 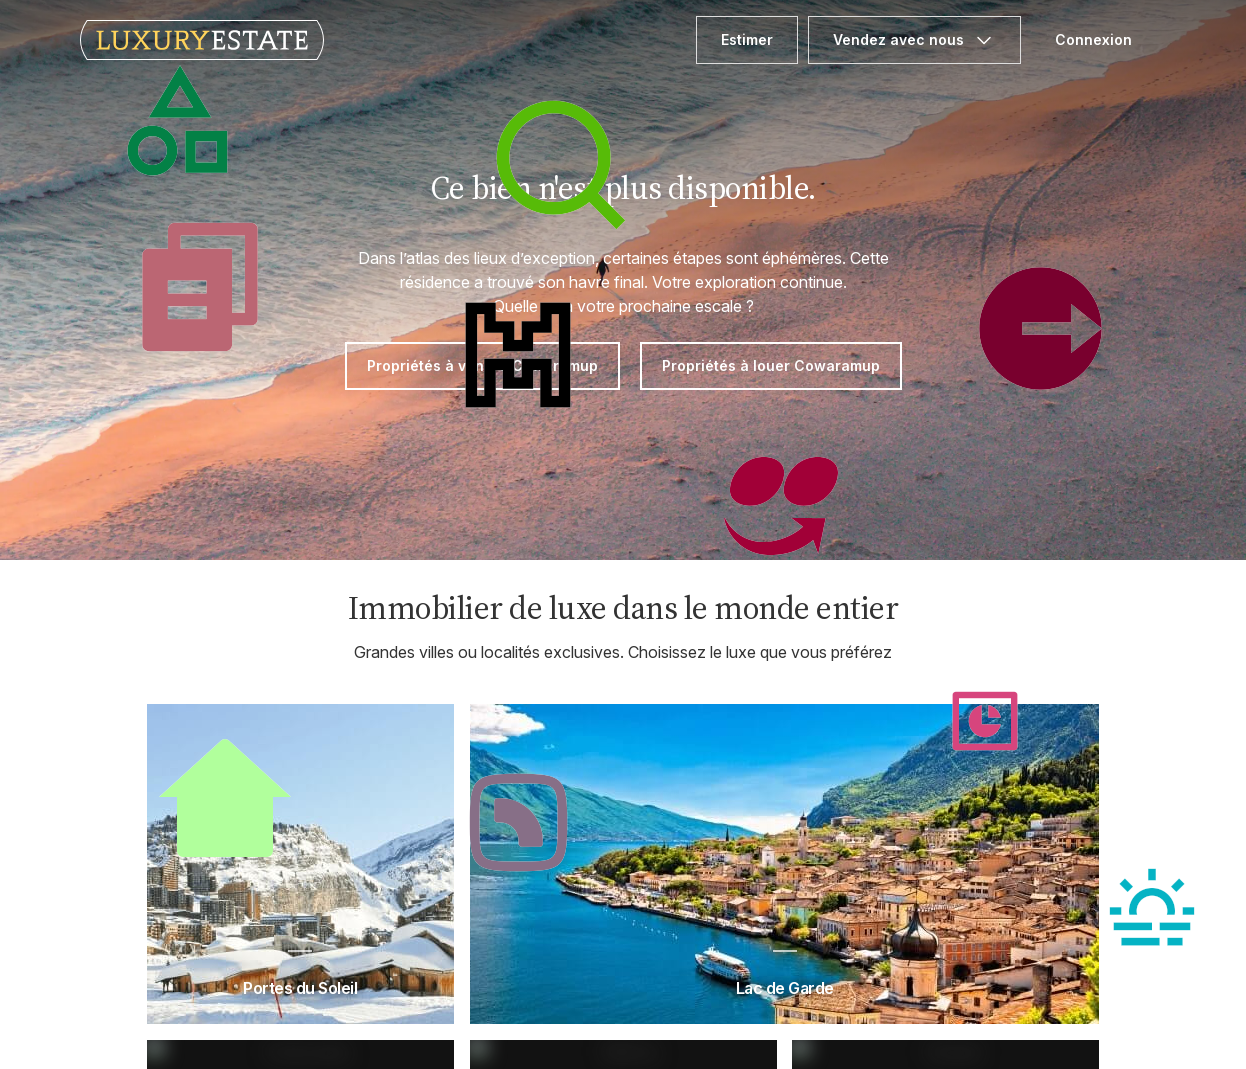 What do you see at coordinates (1040, 328) in the screenshot?
I see `log out of your account` at bounding box center [1040, 328].